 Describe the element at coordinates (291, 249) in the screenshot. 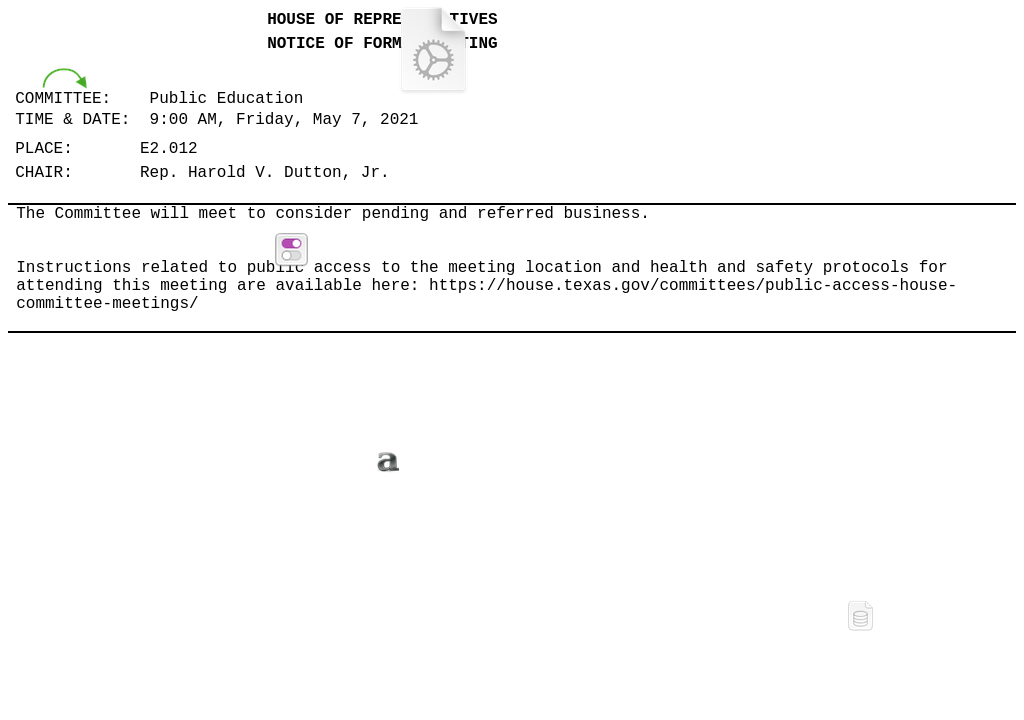

I see `open system settings` at that location.